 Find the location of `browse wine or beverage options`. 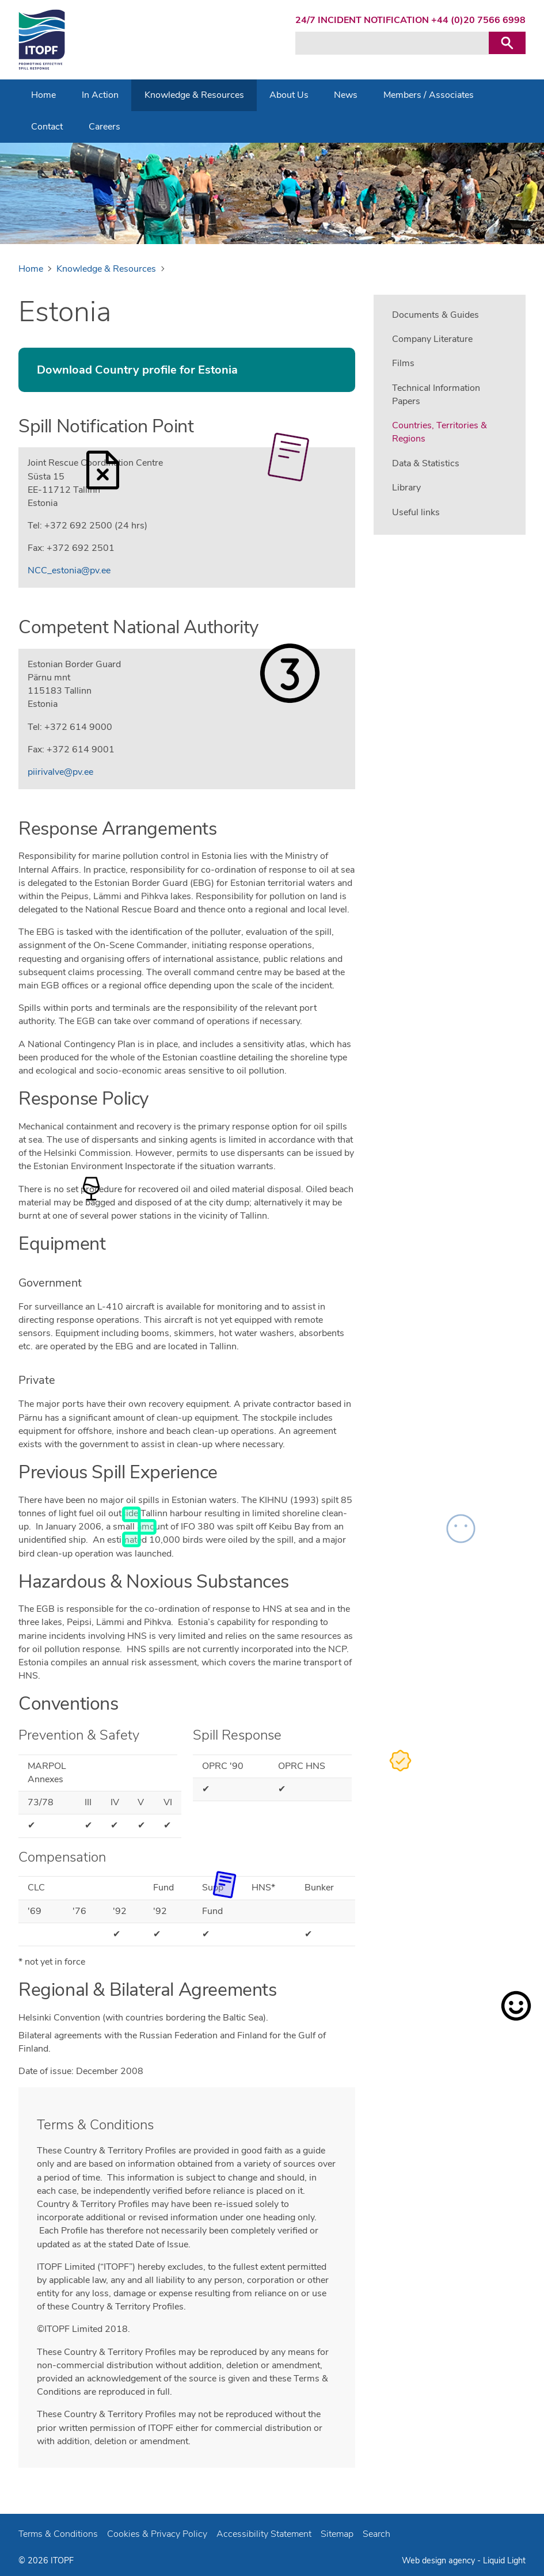

browse wine or beverage options is located at coordinates (91, 1188).